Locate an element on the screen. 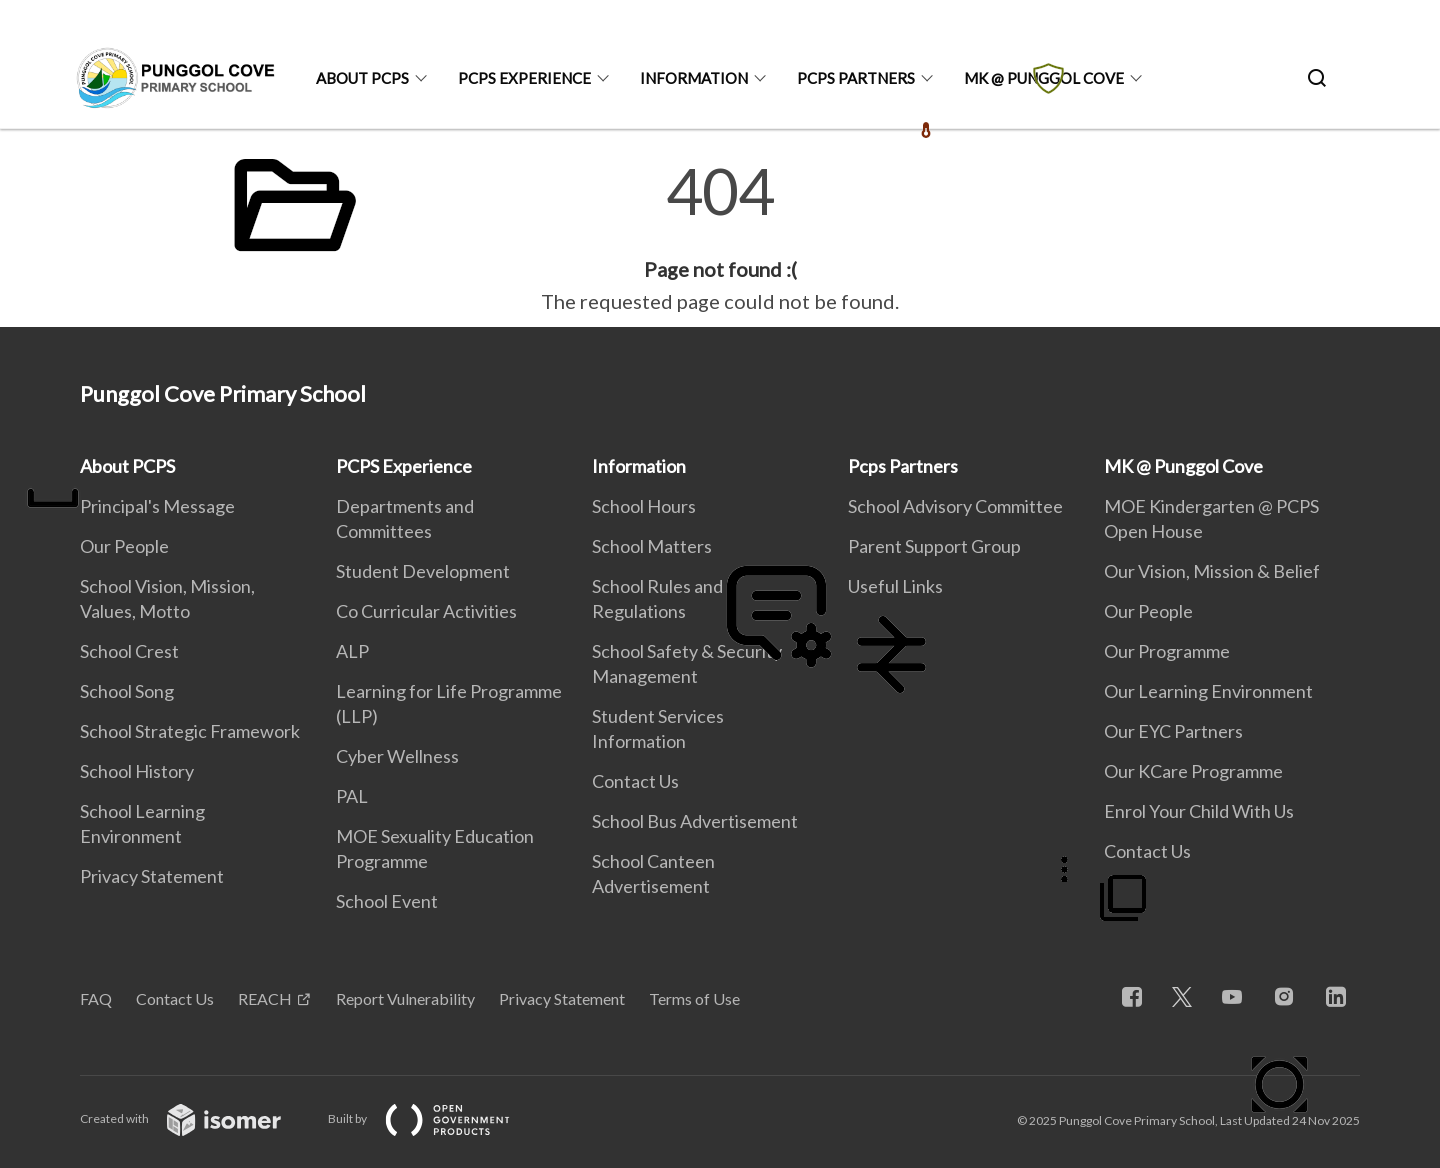 Image resolution: width=1440 pixels, height=1168 pixels. open additional options menu is located at coordinates (1064, 869).